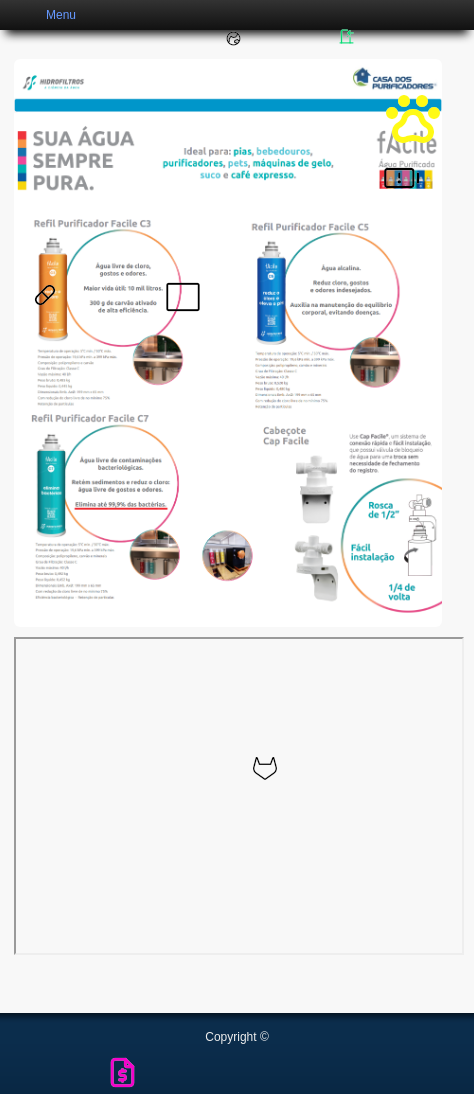 The height and width of the screenshot is (1094, 474). Describe the element at coordinates (122, 1072) in the screenshot. I see `view invoice or billing document` at that location.